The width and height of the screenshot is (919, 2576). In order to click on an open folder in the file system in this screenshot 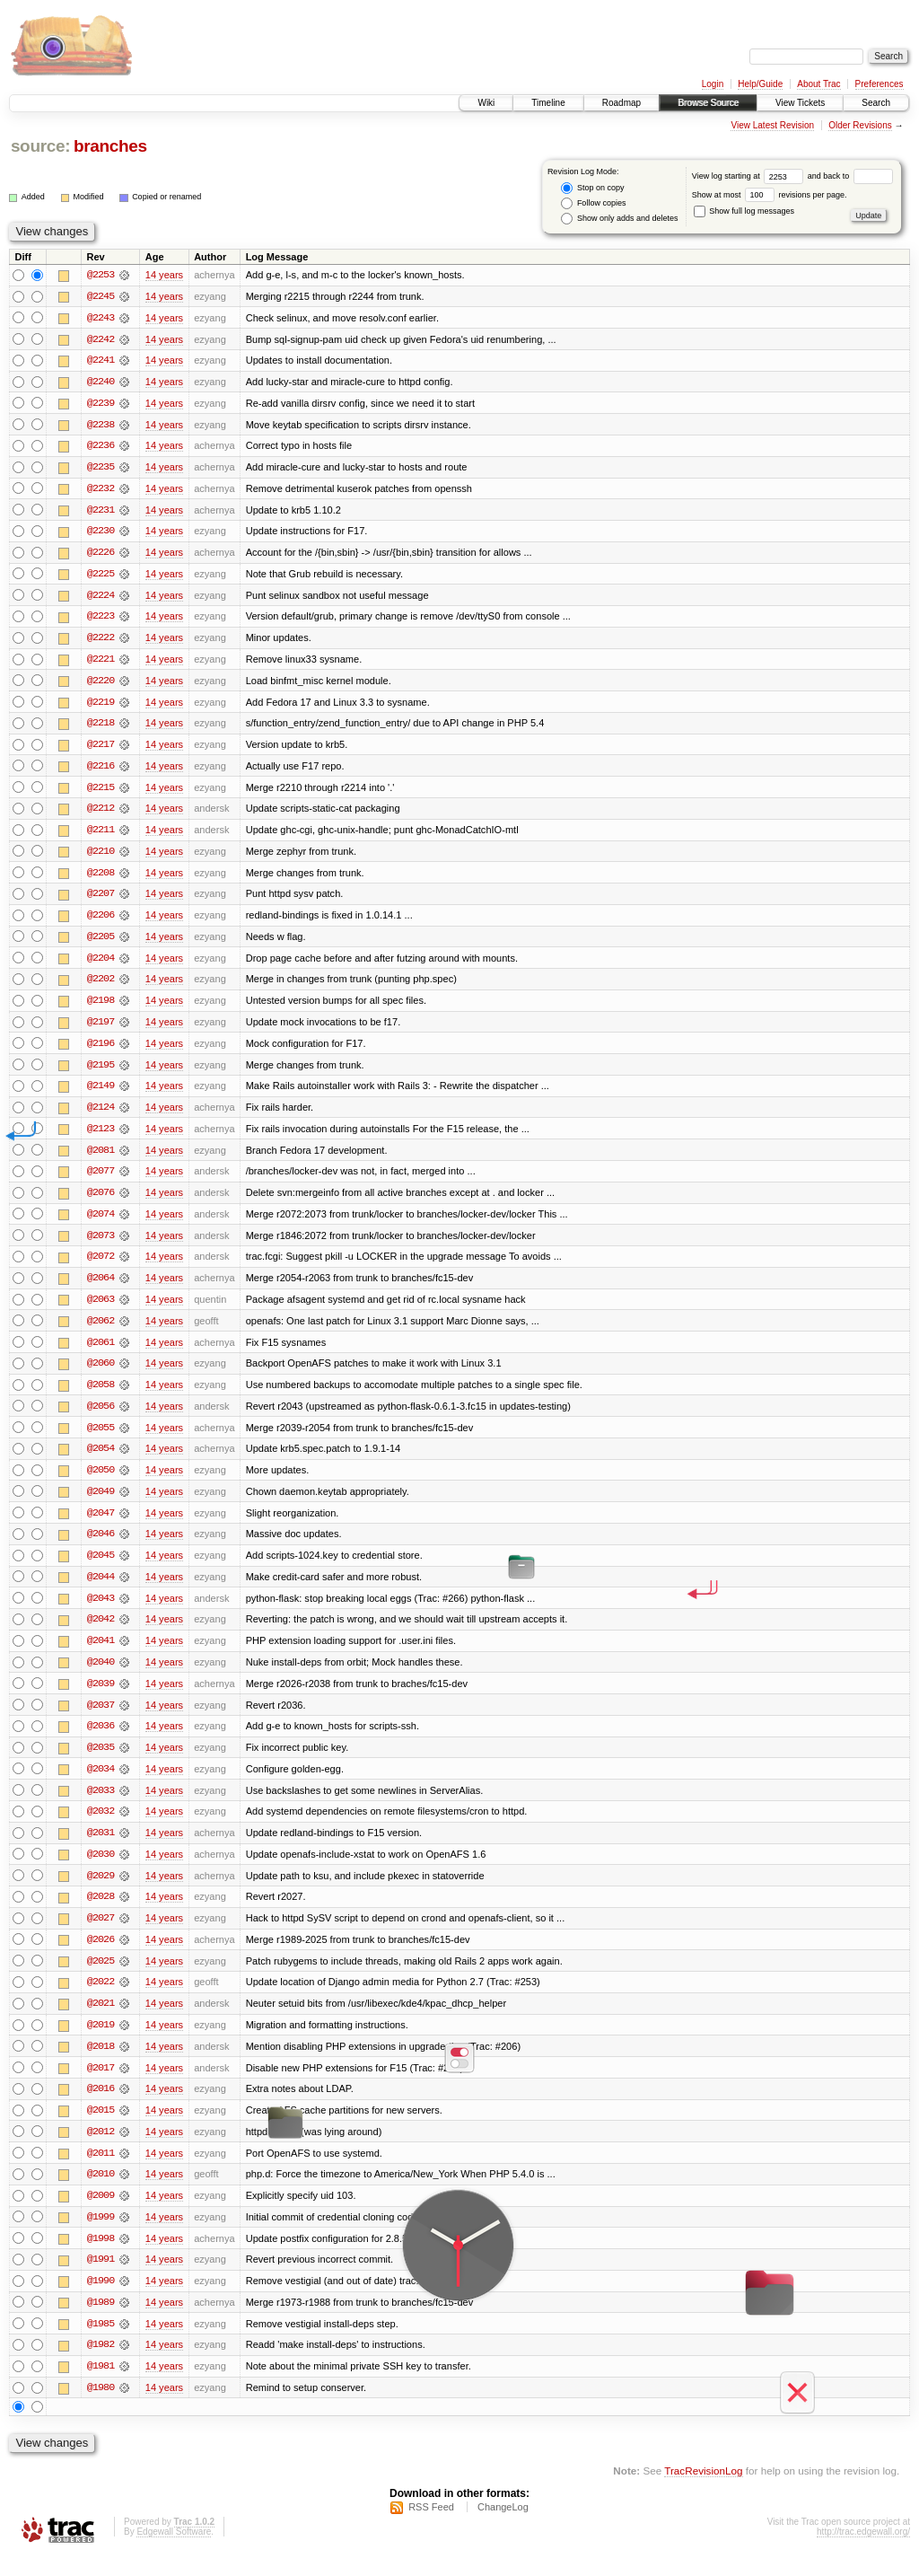, I will do `click(769, 2292)`.